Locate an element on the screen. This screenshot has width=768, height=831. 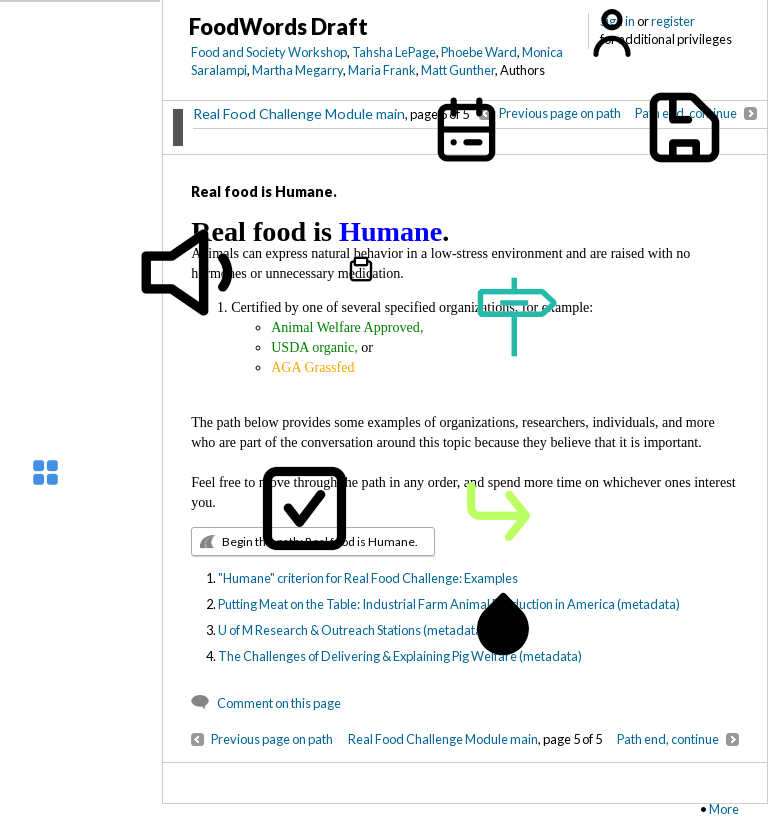
copy to clipboard is located at coordinates (361, 269).